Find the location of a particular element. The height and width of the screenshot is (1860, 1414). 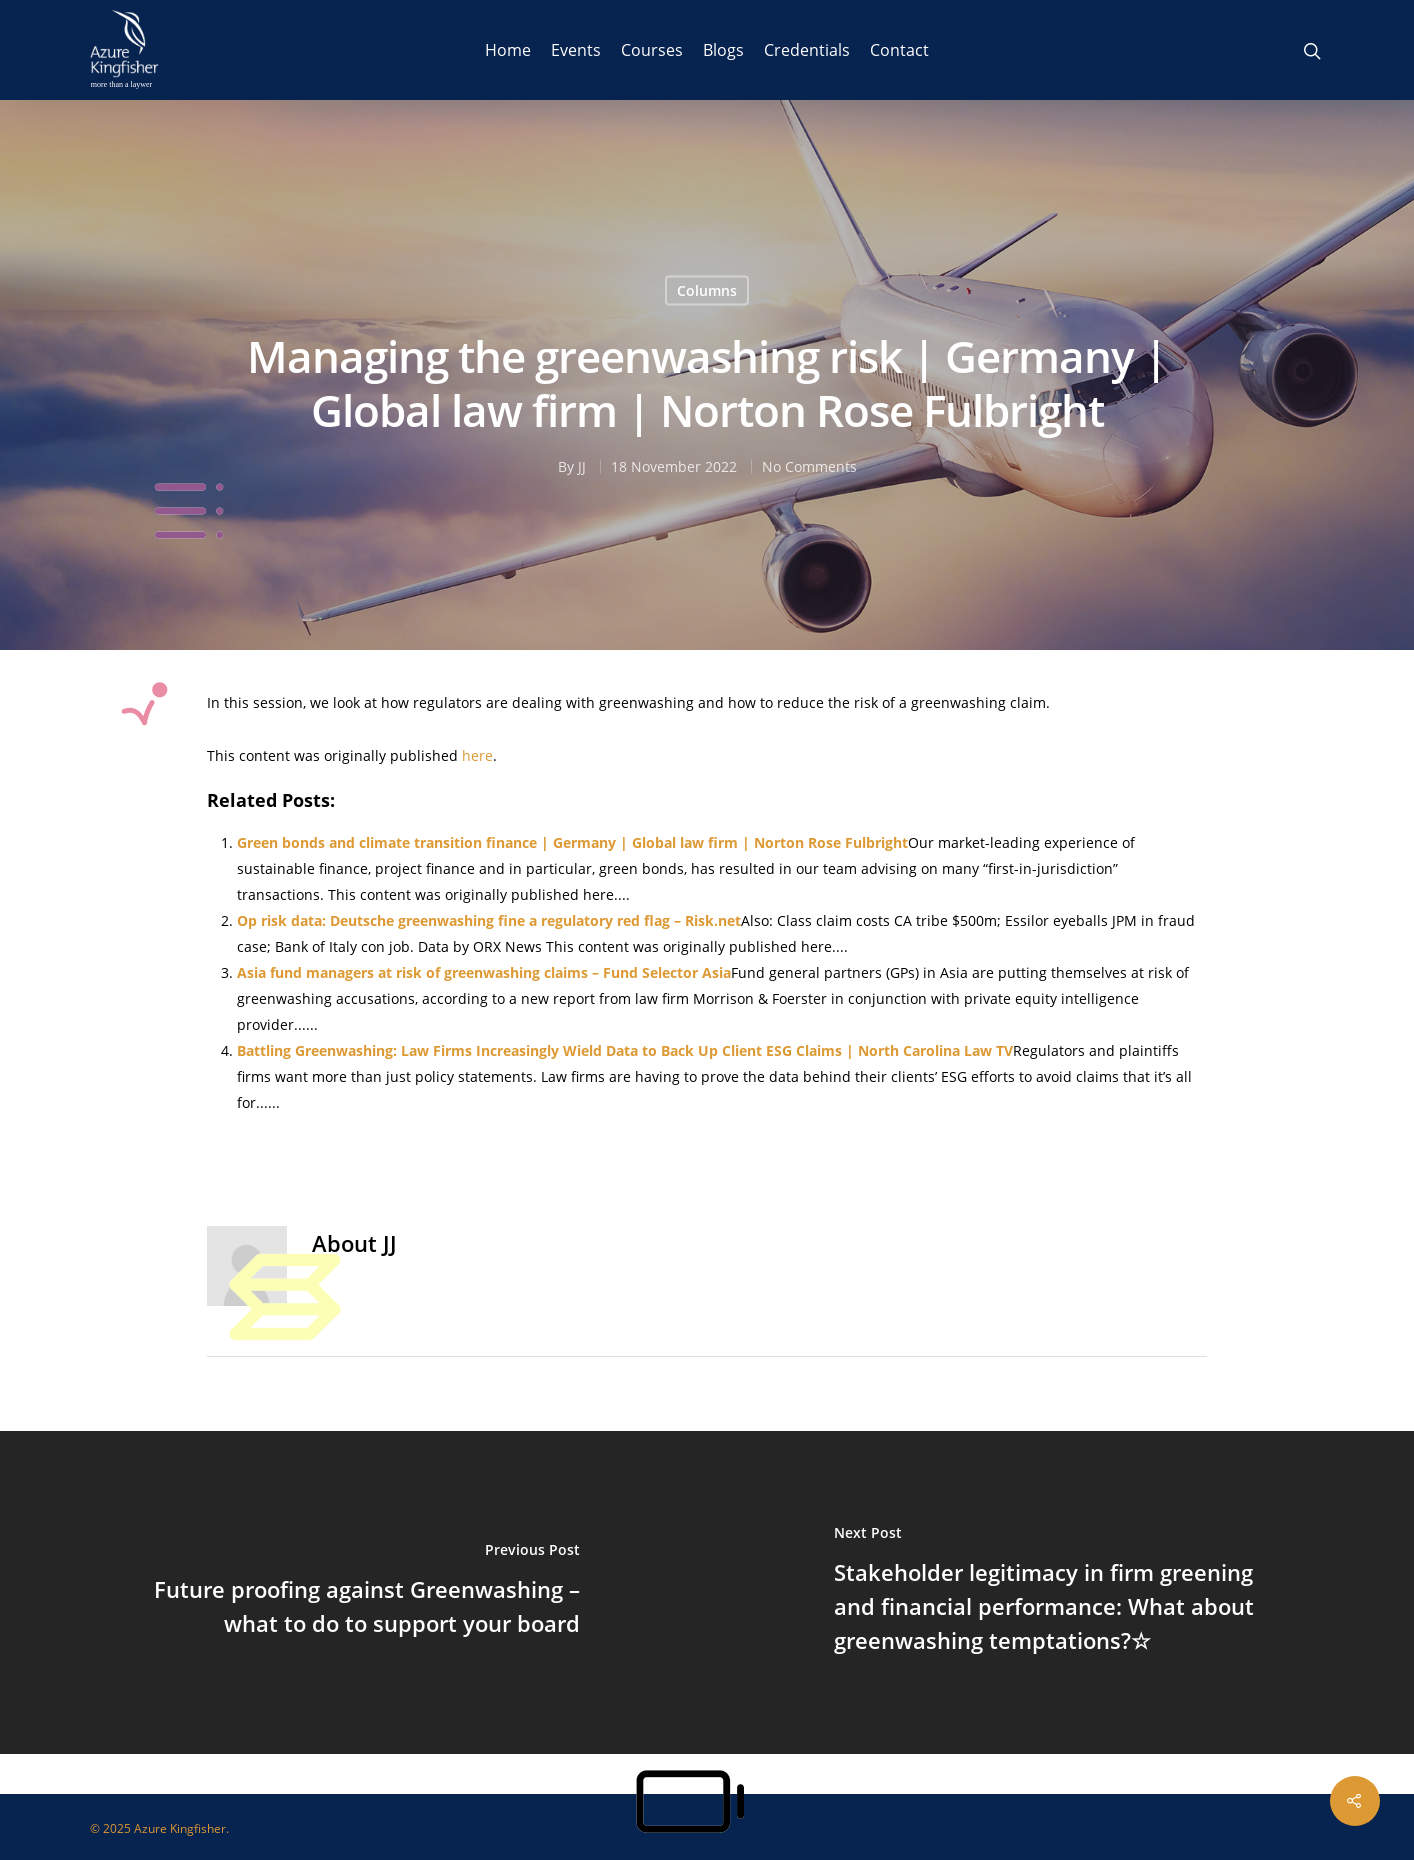

view solana cryptocurrency balance is located at coordinates (285, 1297).